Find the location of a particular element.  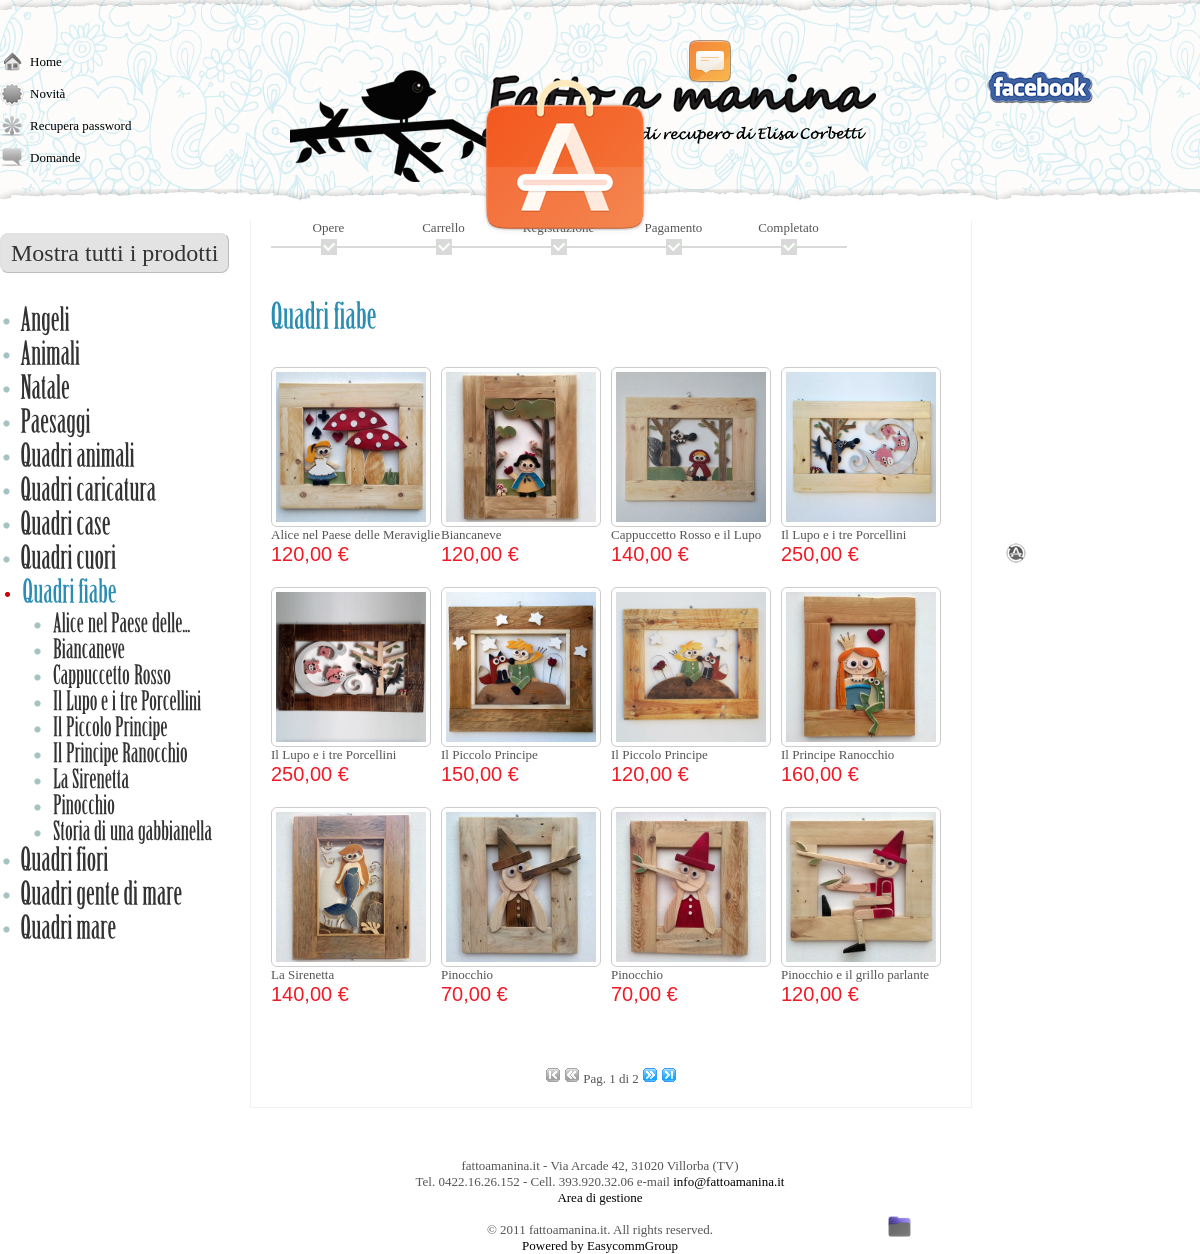

check for system software updates is located at coordinates (1016, 553).